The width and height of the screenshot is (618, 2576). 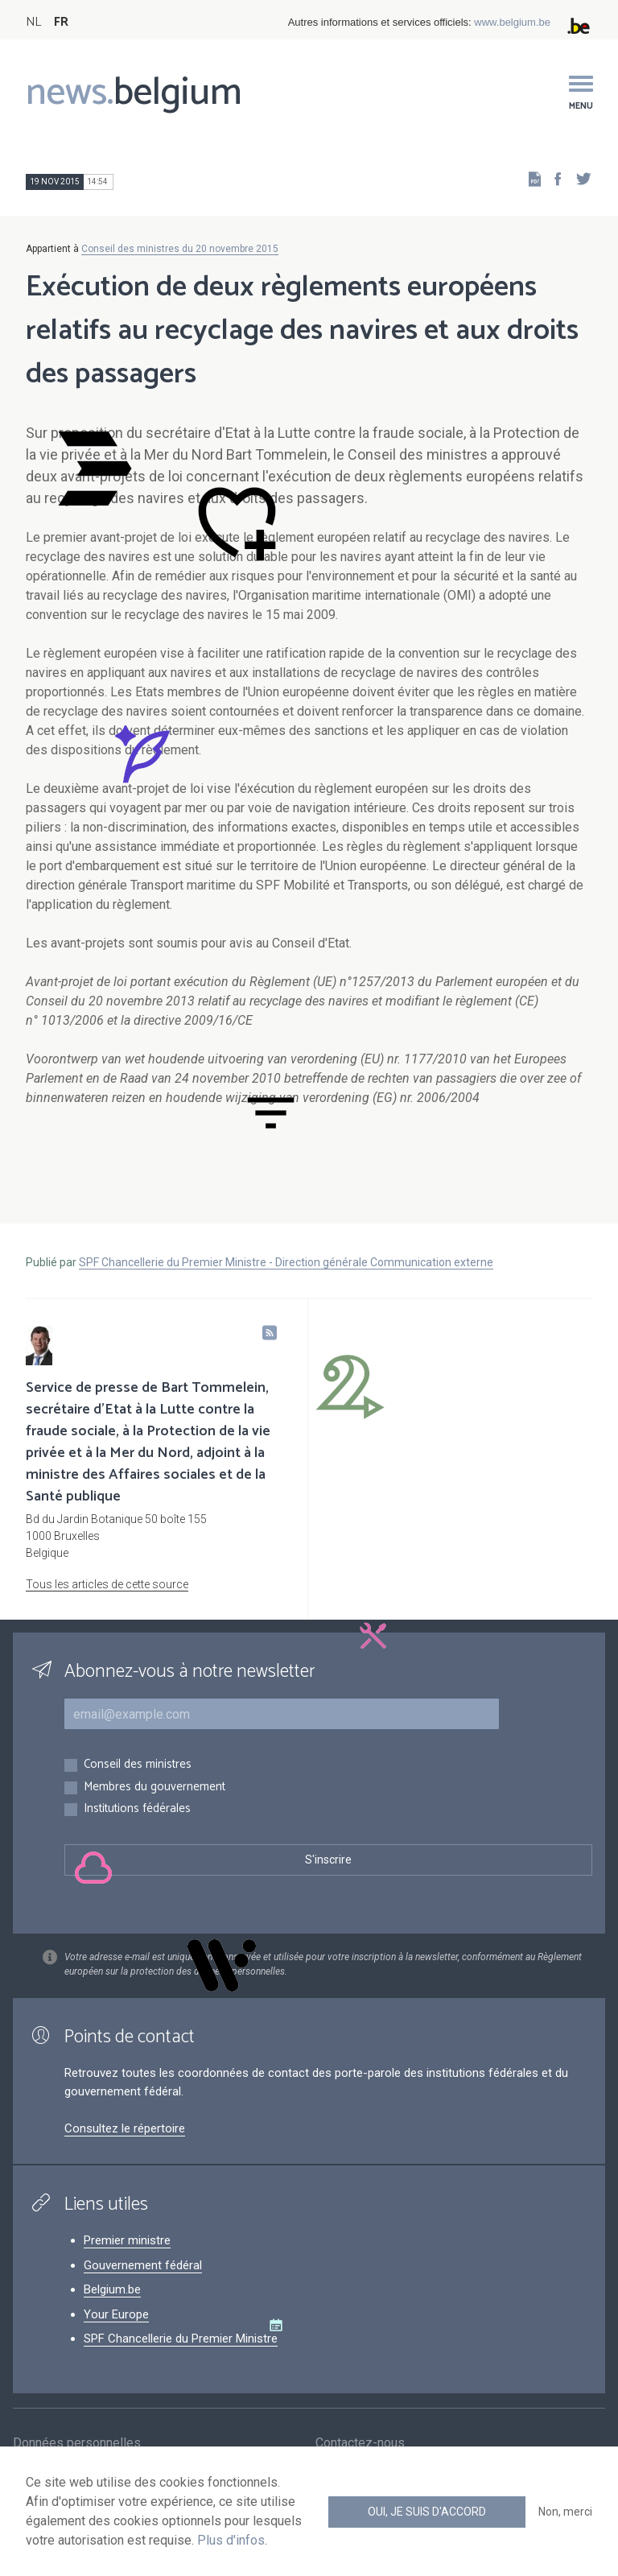 I want to click on access settings and configuration options, so click(x=373, y=1636).